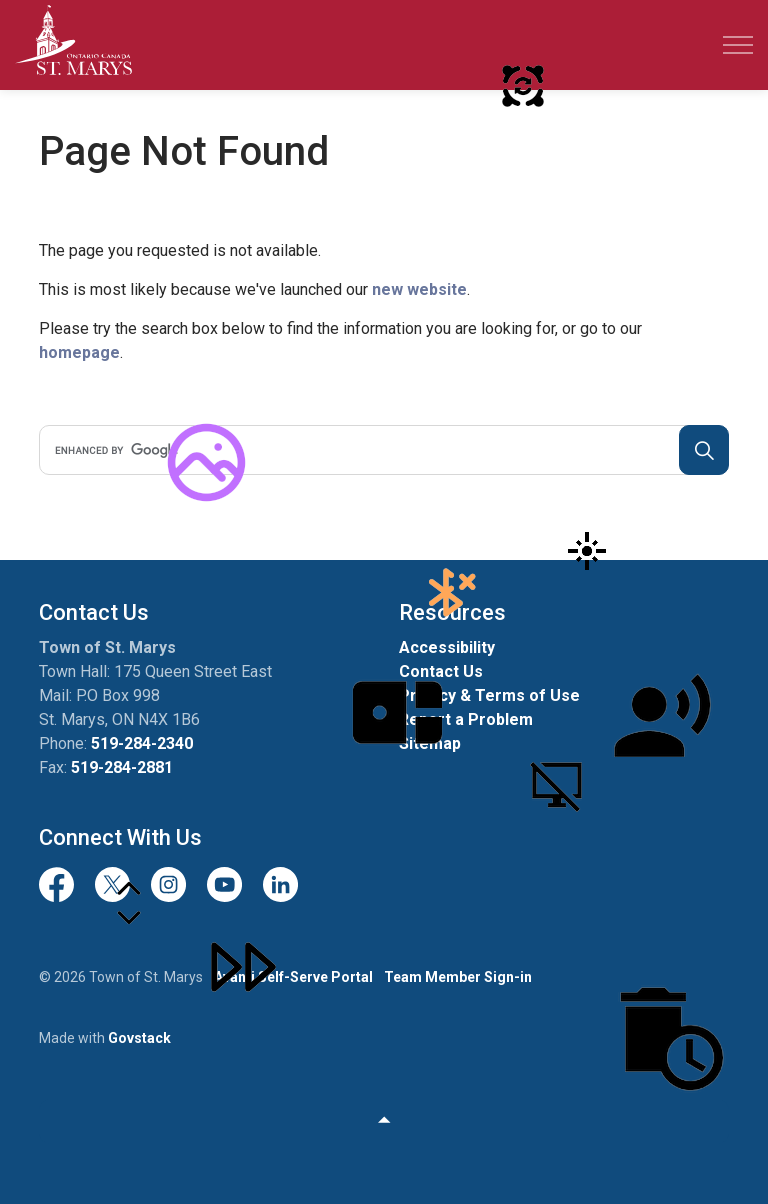  Describe the element at coordinates (242, 967) in the screenshot. I see `skip to the next track` at that location.